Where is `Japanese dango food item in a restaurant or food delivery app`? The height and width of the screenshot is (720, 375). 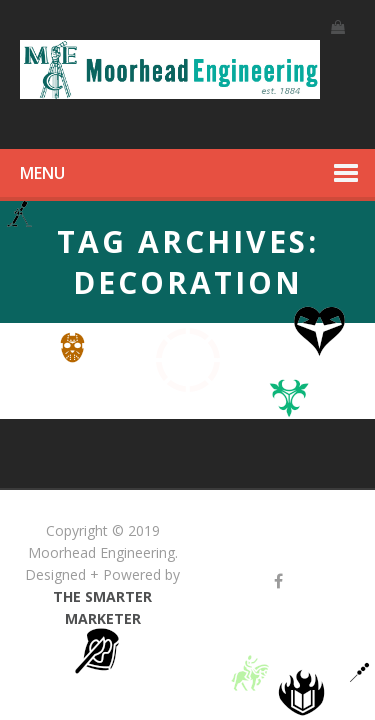
Japanese dango food item in a restaurant or food delivery app is located at coordinates (359, 672).